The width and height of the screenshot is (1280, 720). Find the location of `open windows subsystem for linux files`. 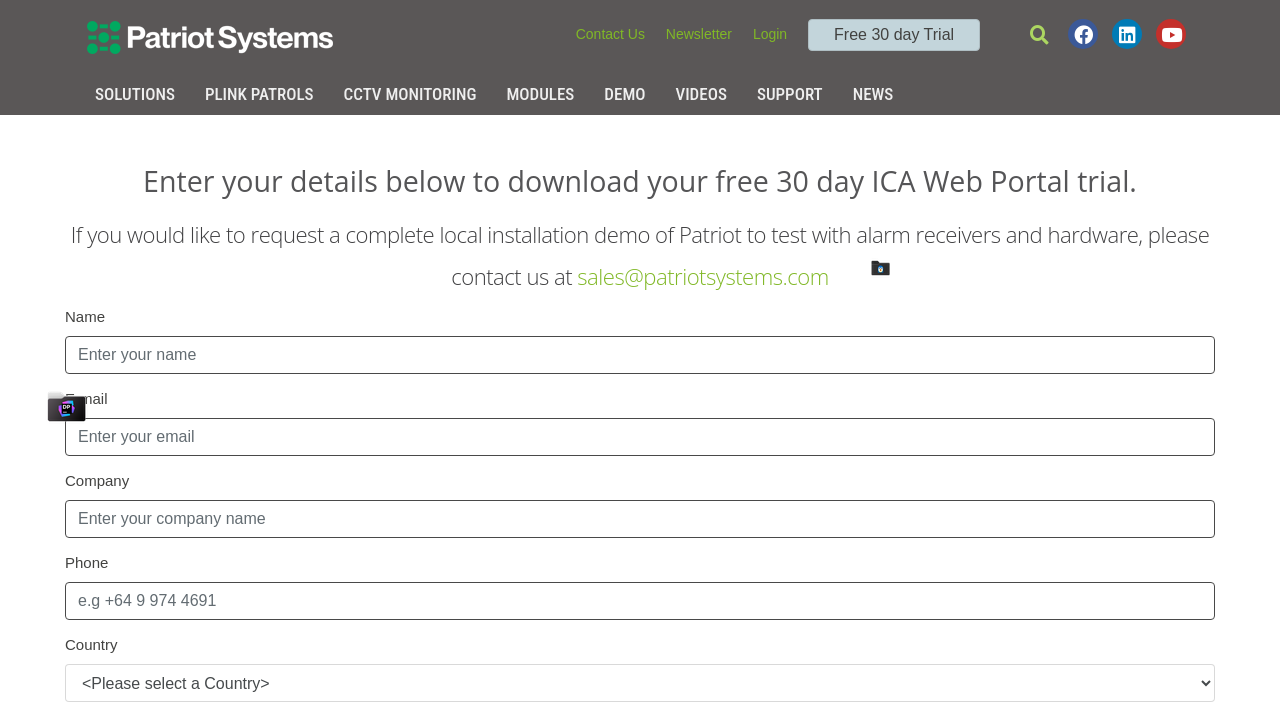

open windows subsystem for linux files is located at coordinates (880, 268).